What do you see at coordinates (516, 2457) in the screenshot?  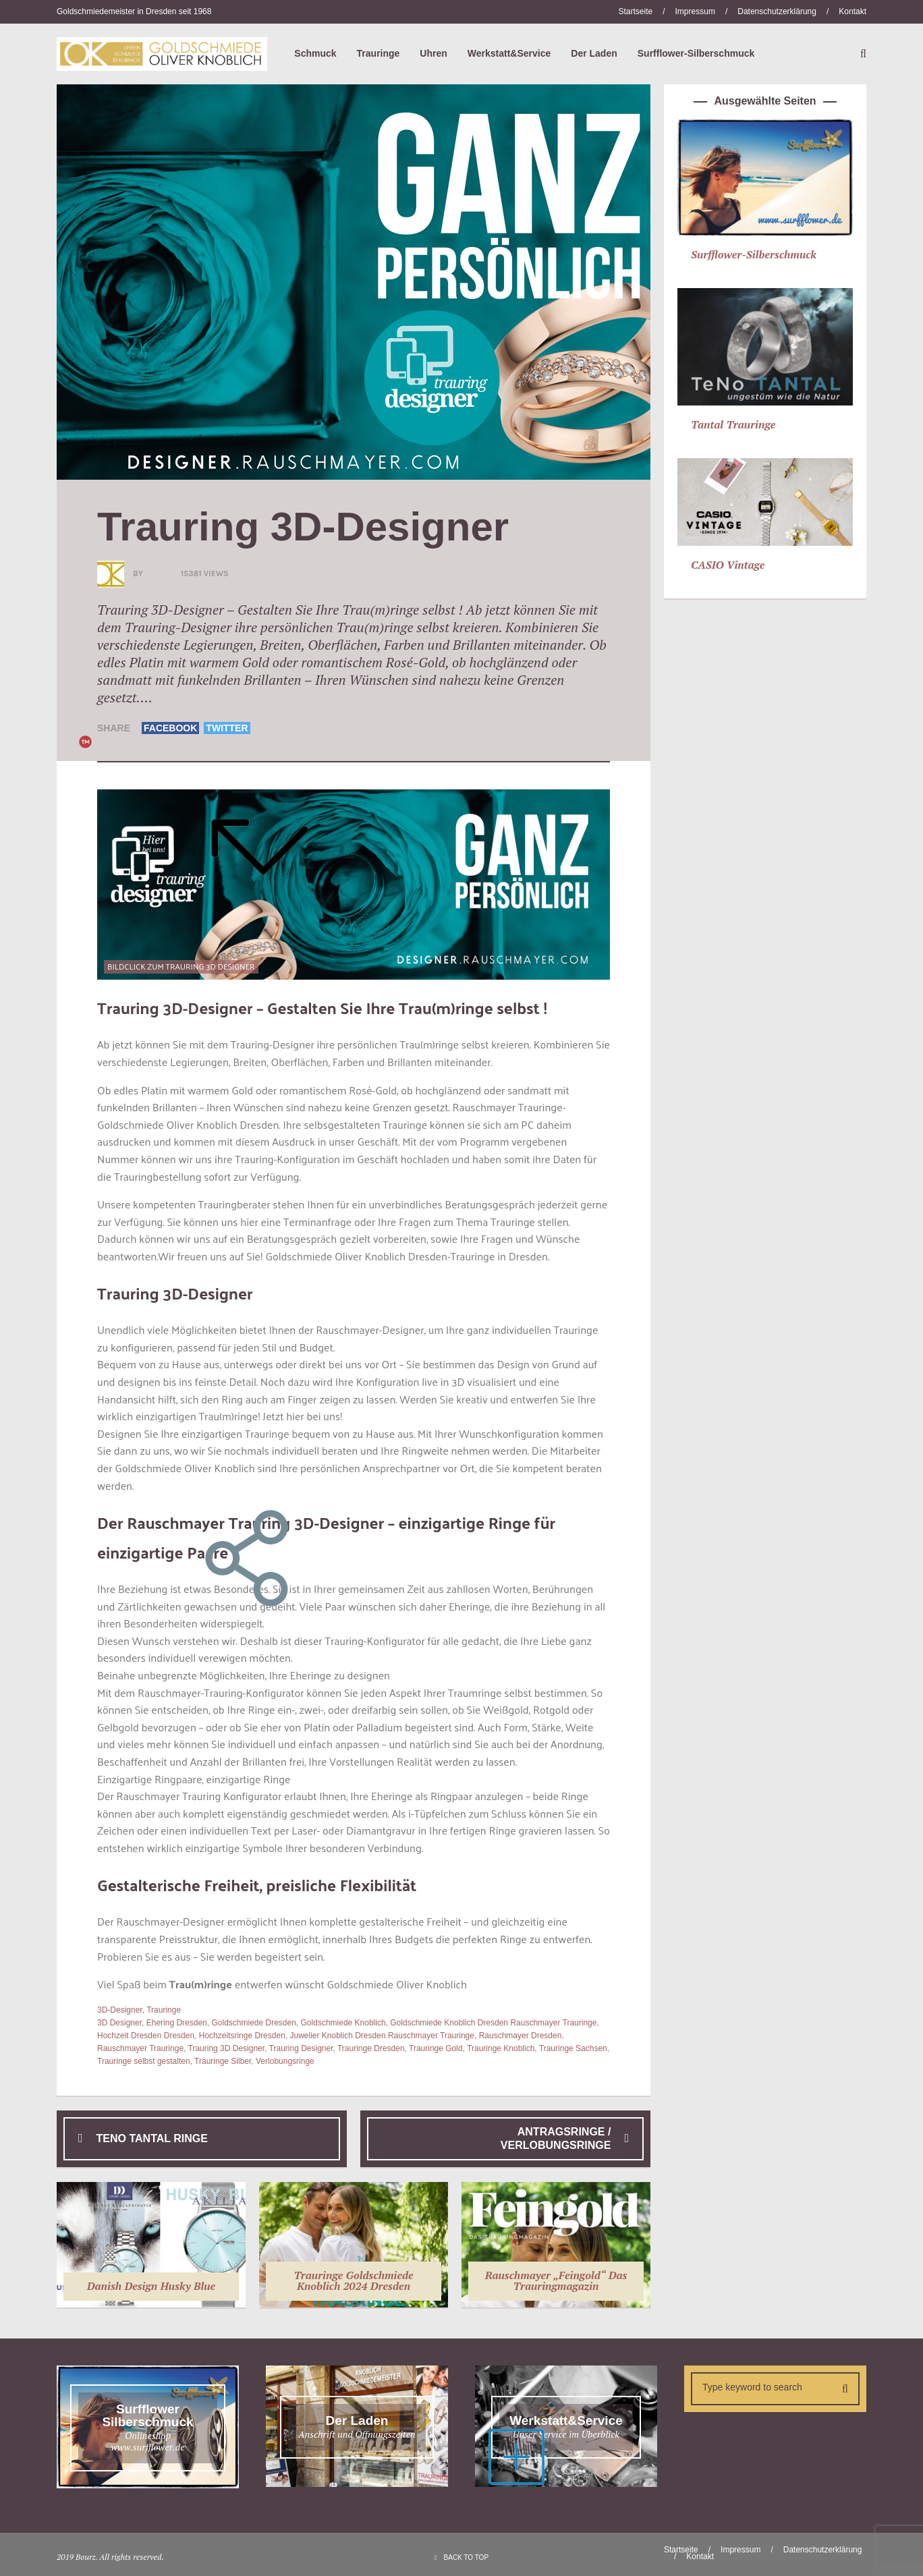 I see `add a new item or entry` at bounding box center [516, 2457].